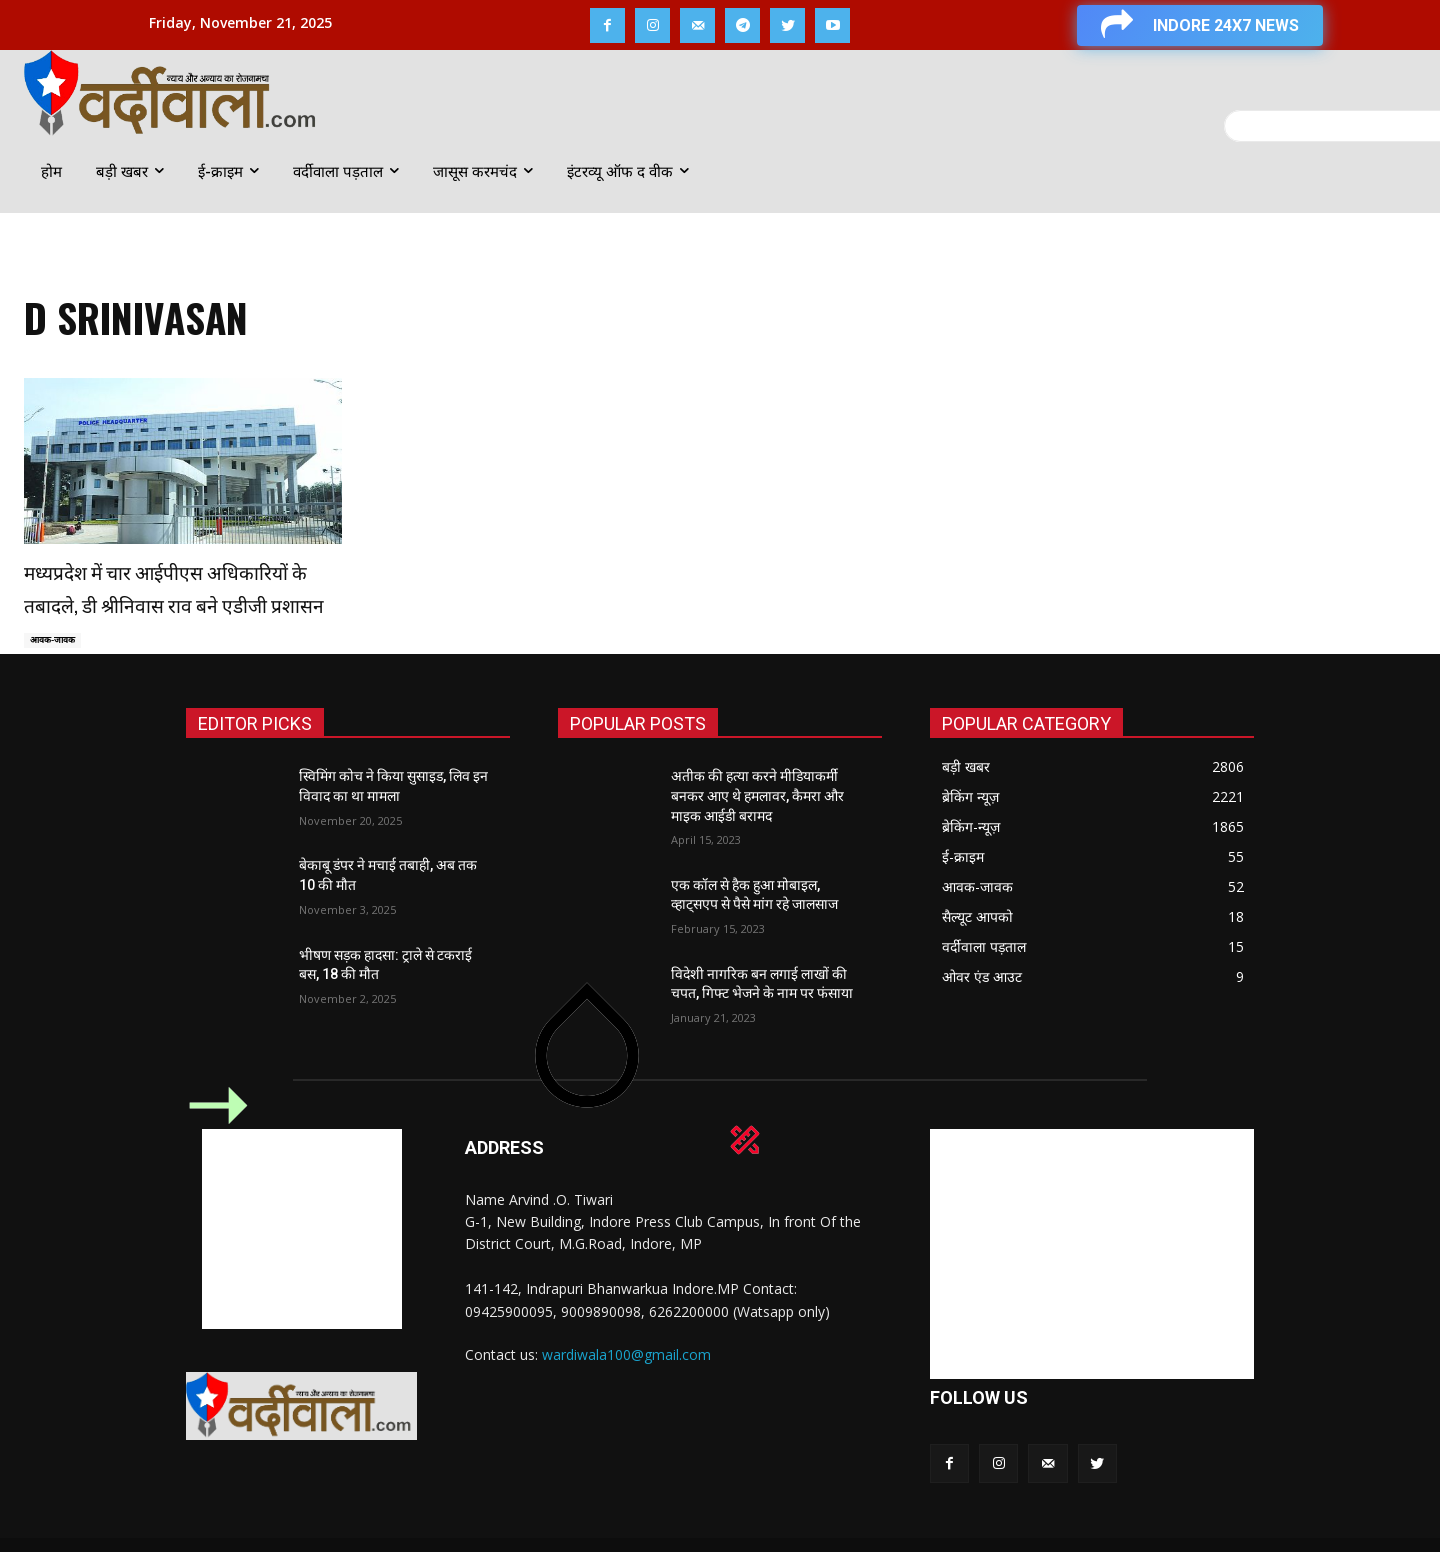  What do you see at coordinates (745, 1140) in the screenshot?
I see `access design tools` at bounding box center [745, 1140].